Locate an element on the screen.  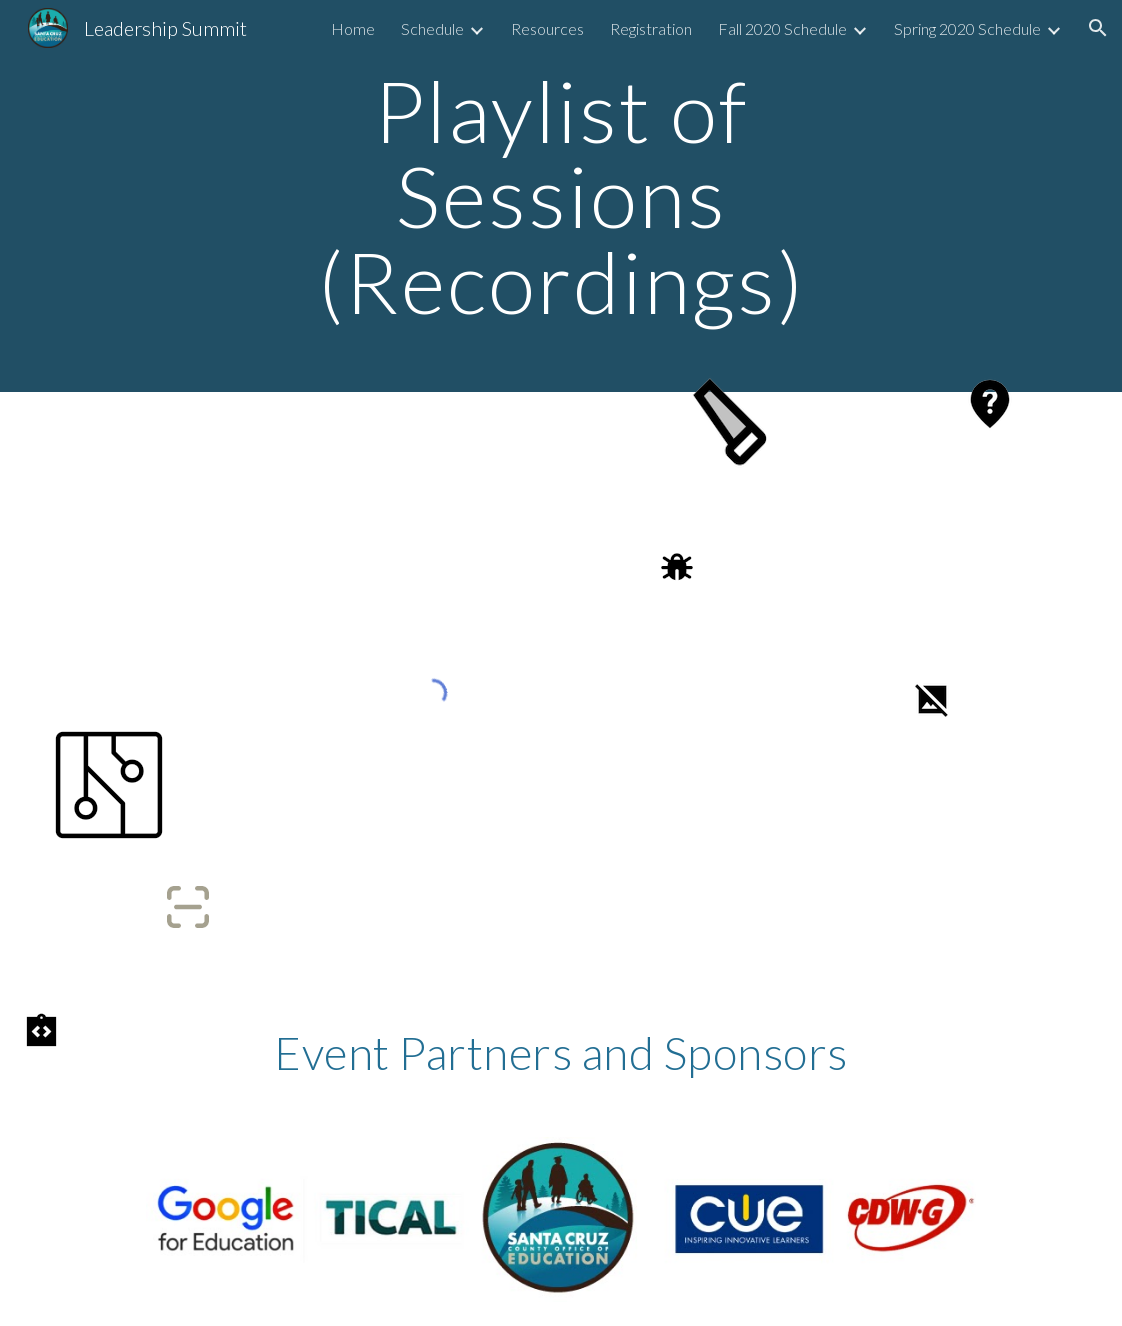
report a bug or issue is located at coordinates (677, 566).